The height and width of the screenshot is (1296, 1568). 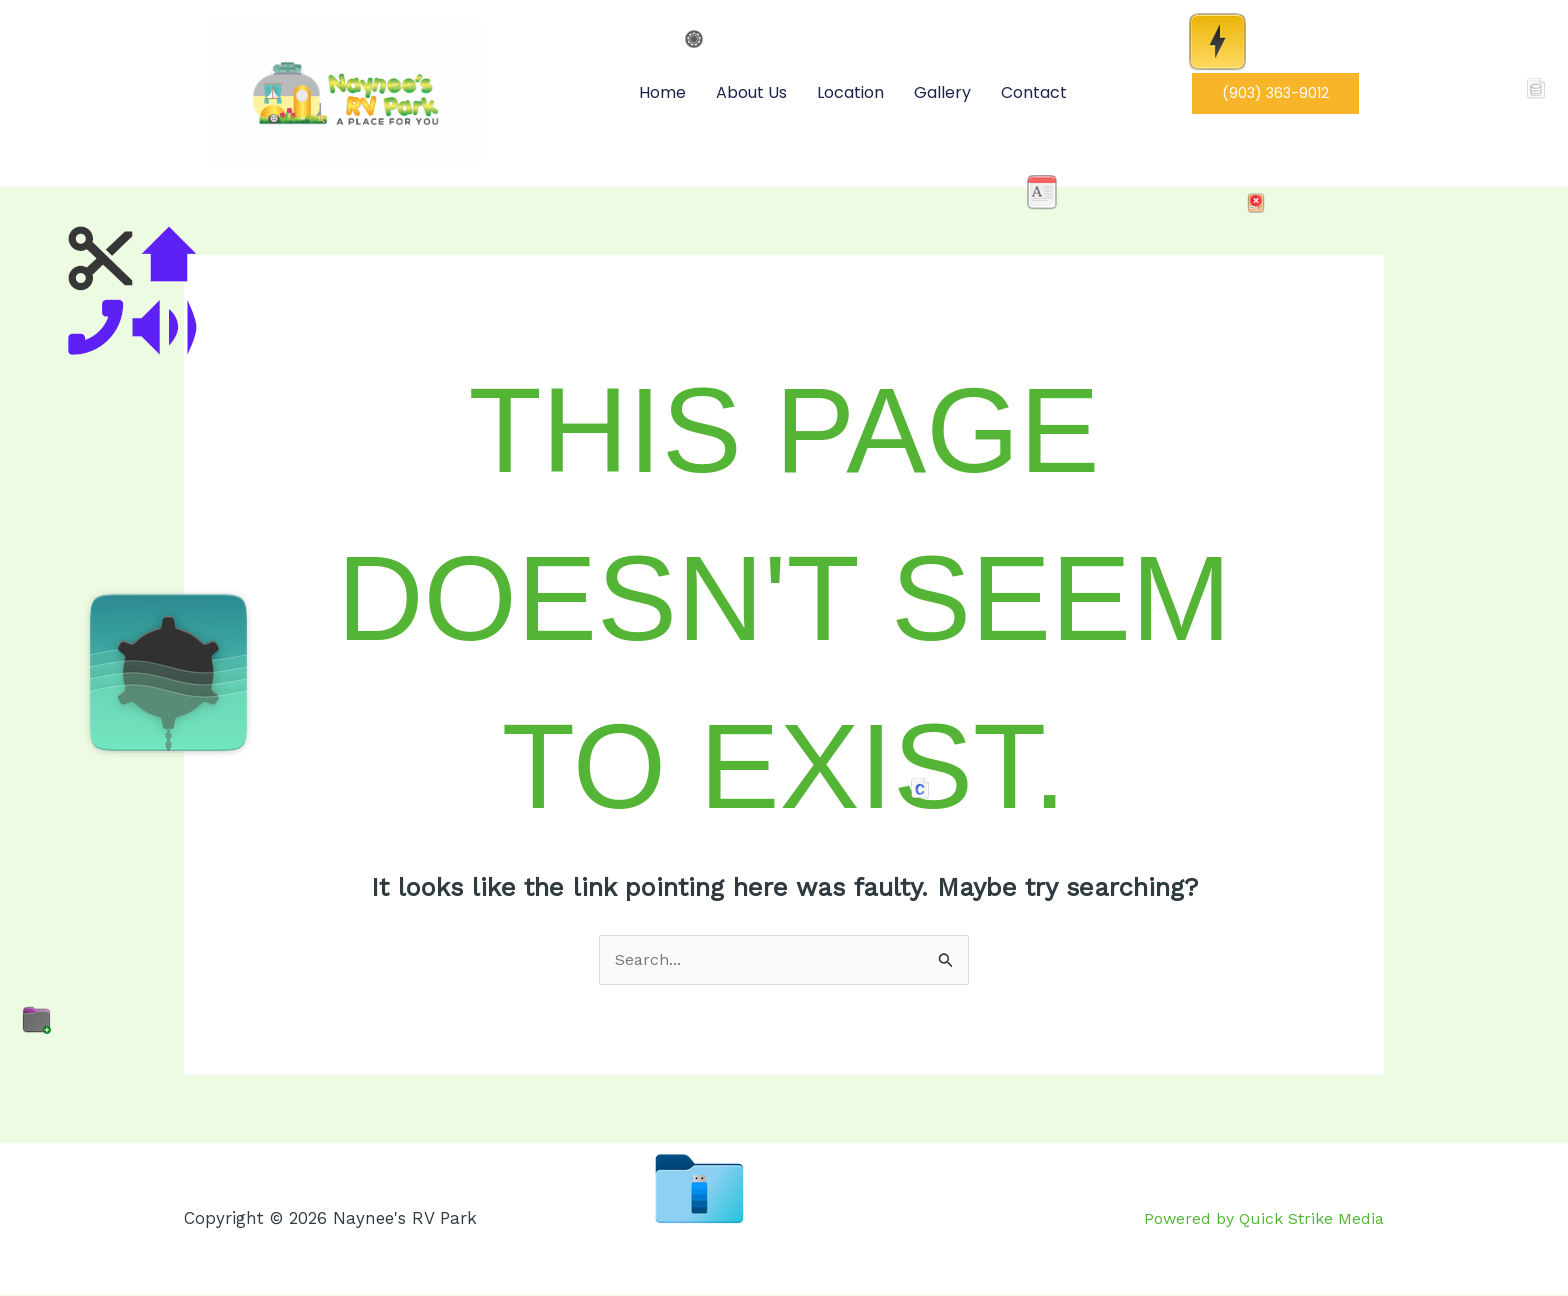 I want to click on open GTK icon browser application, so click(x=132, y=290).